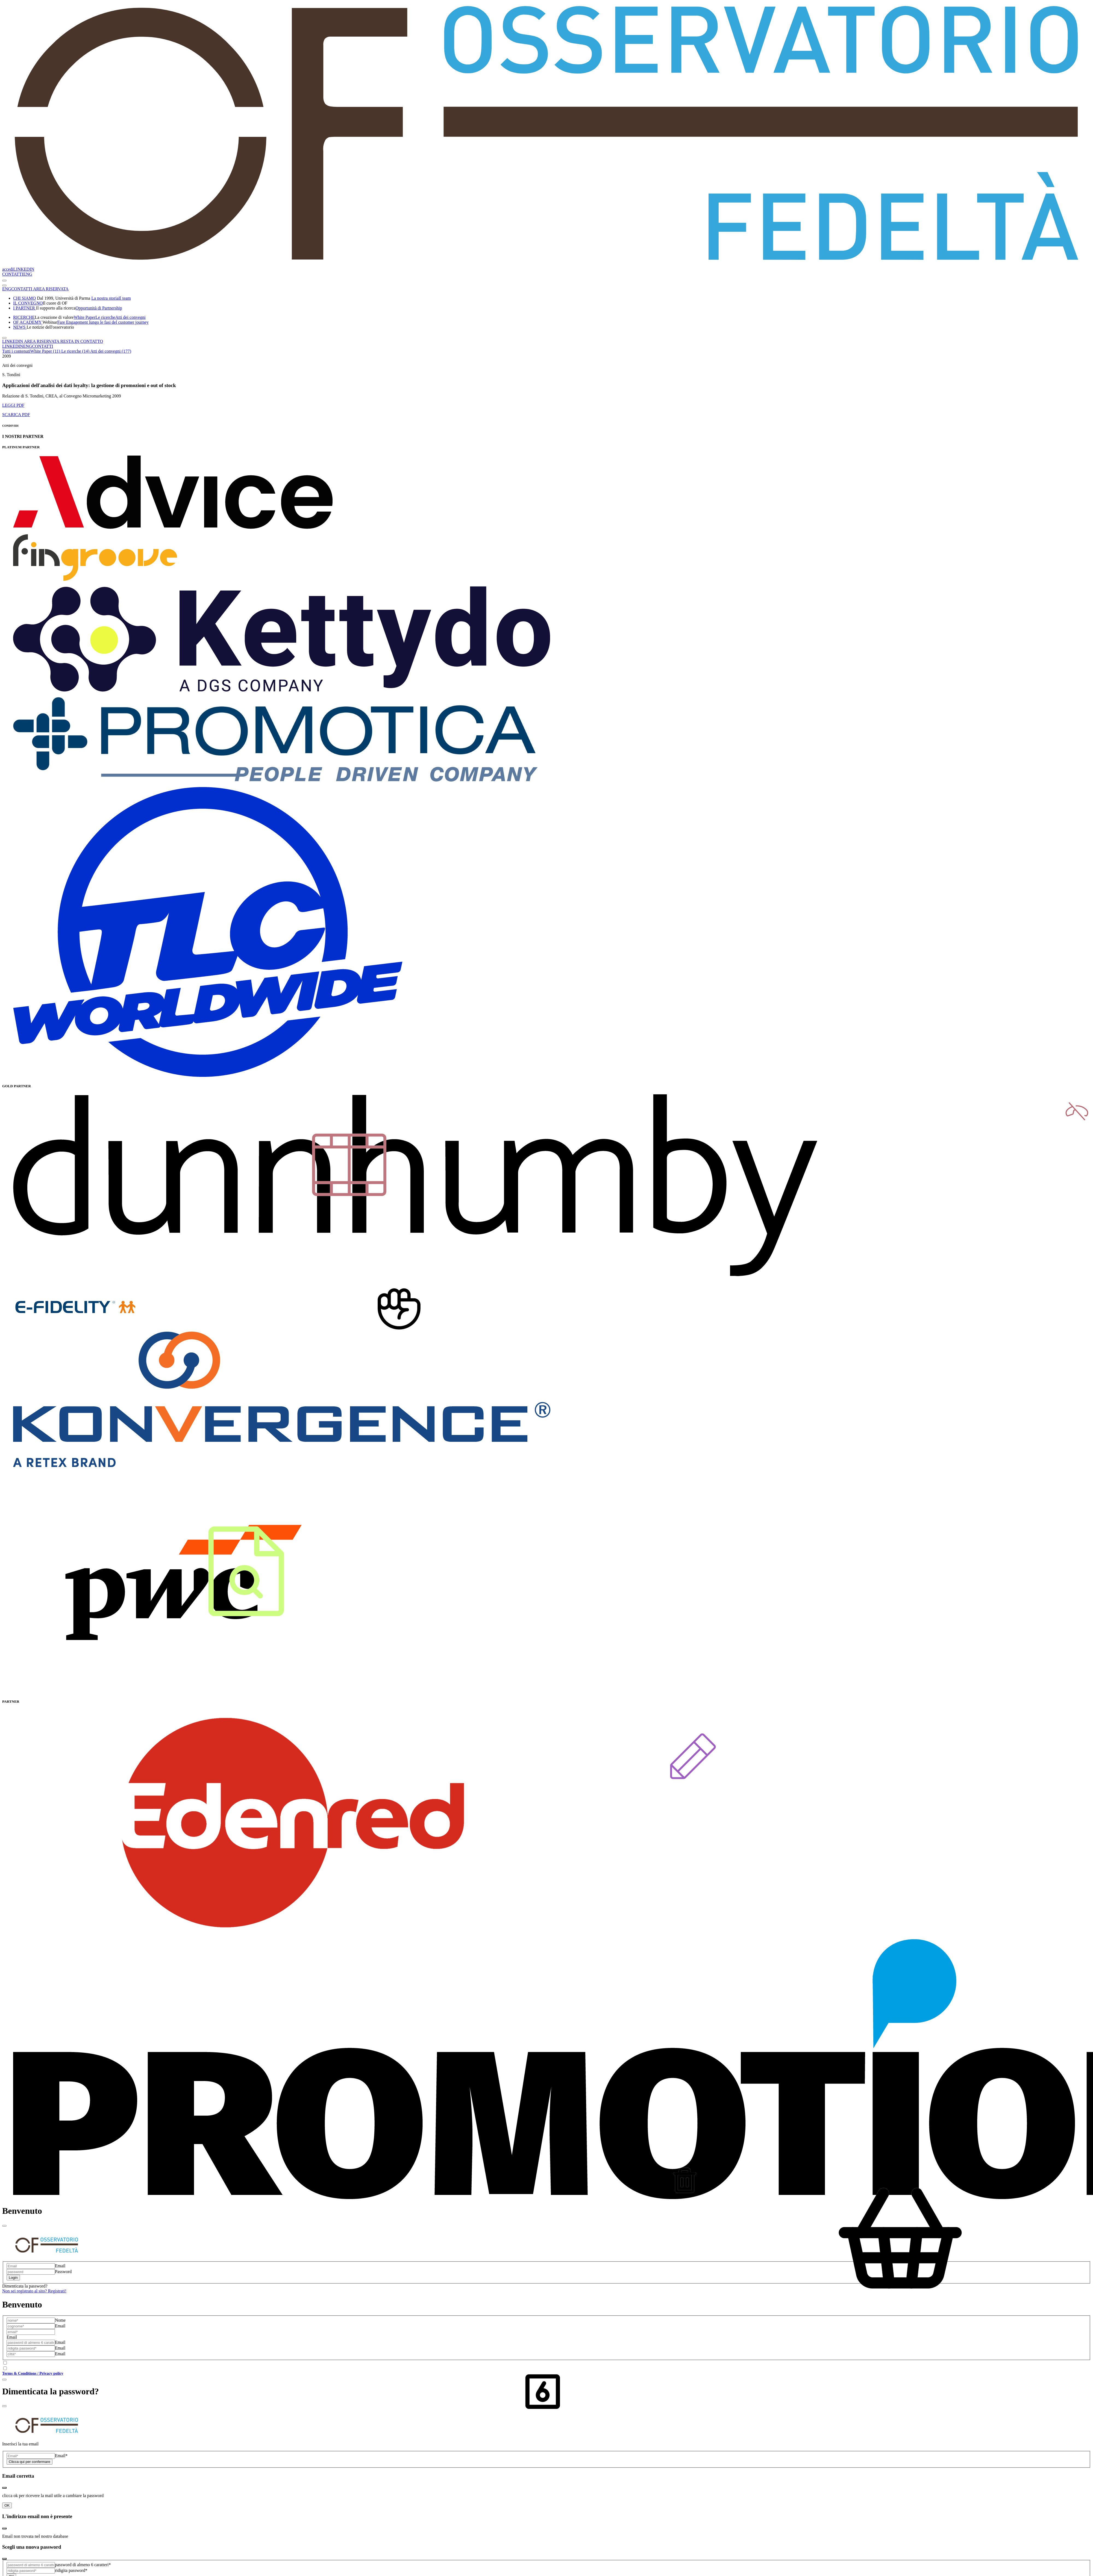 The height and width of the screenshot is (2576, 1093). What do you see at coordinates (900, 2238) in the screenshot?
I see `view your shopping basket` at bounding box center [900, 2238].